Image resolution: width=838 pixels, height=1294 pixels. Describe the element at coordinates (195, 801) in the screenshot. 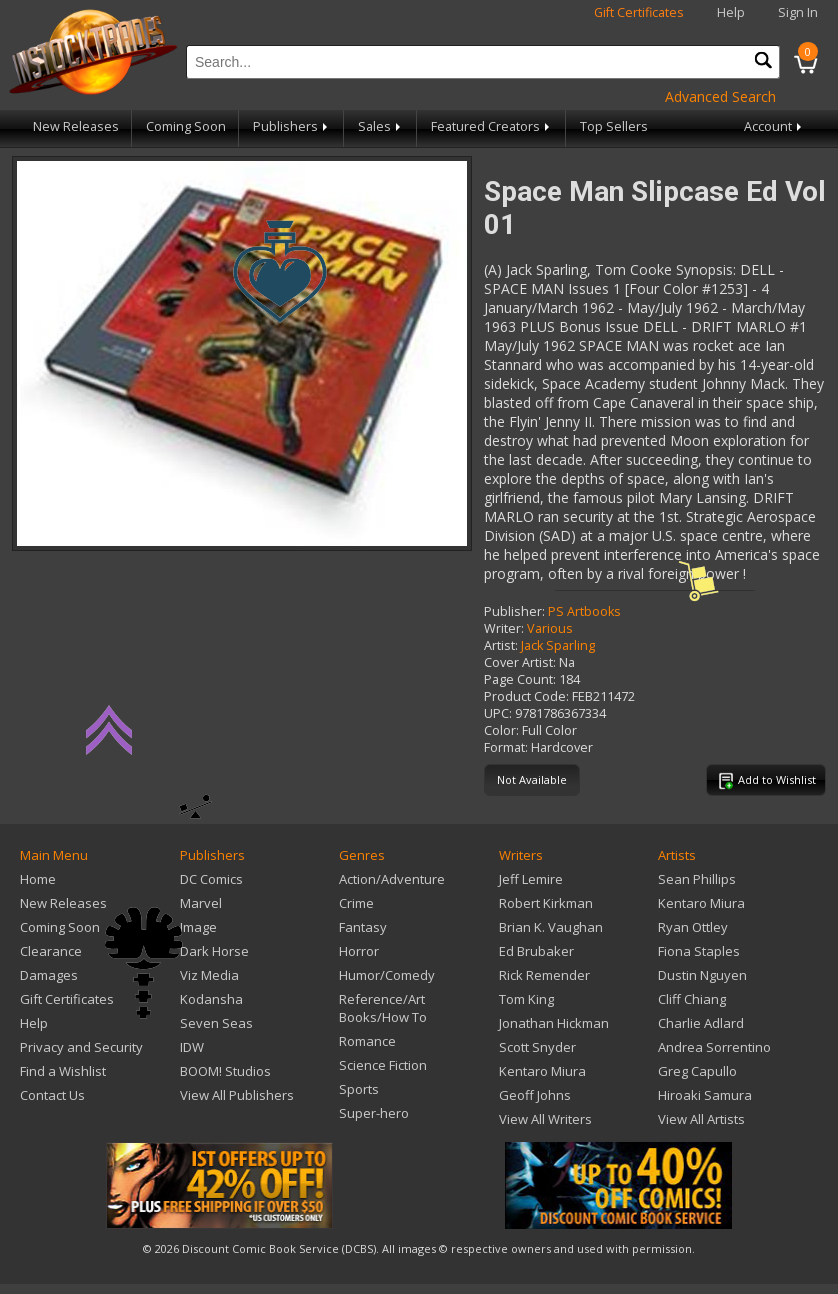

I see `indicates an unbalanced or unequal state` at that location.